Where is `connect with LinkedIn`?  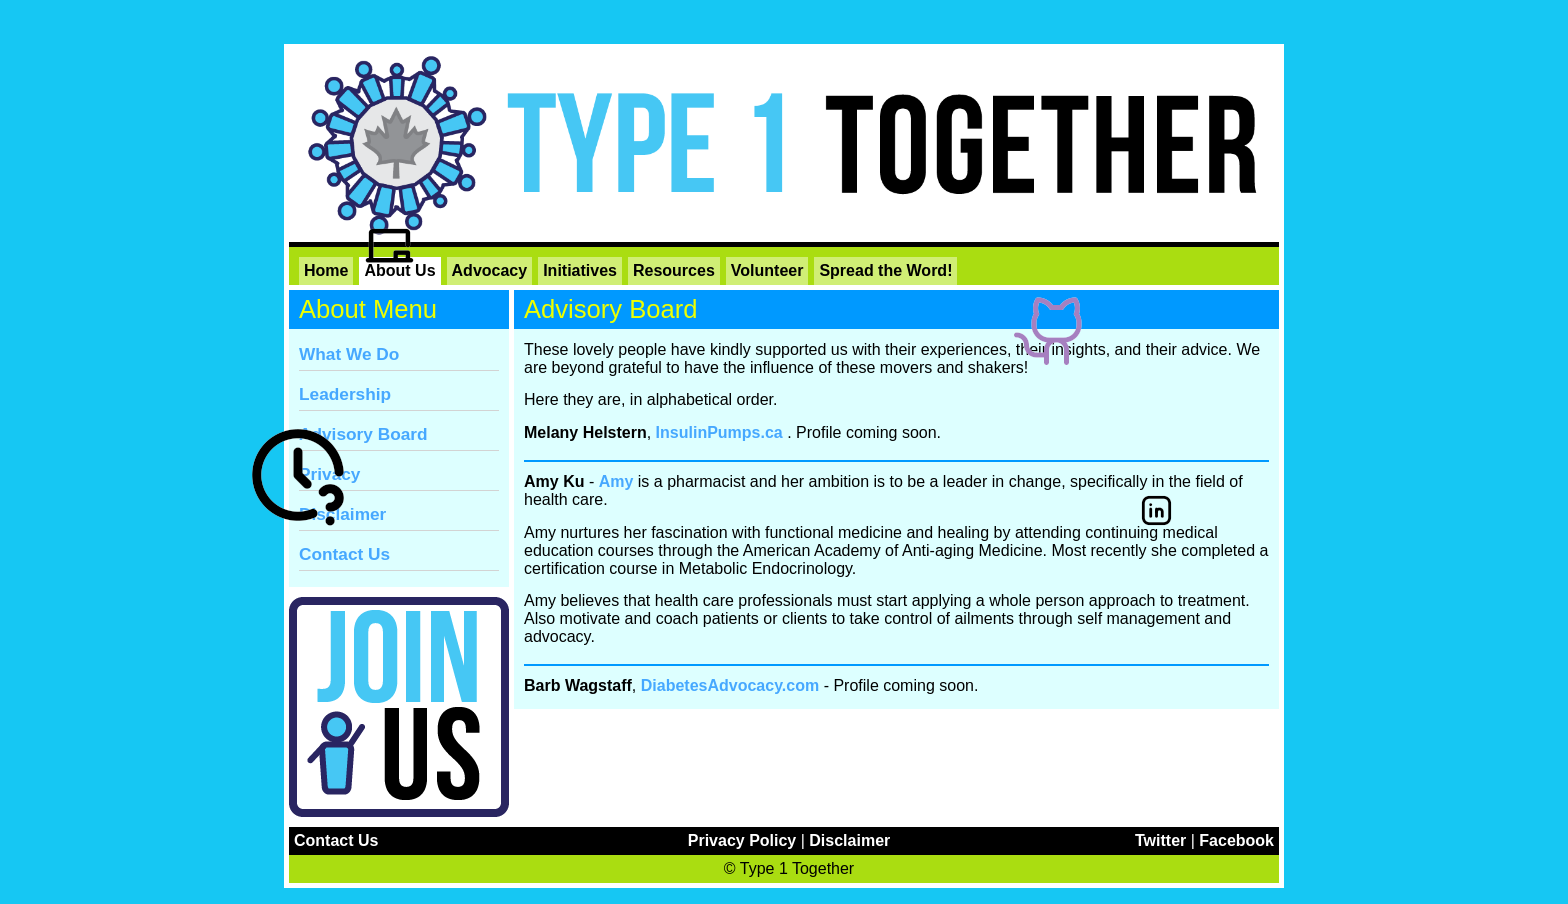 connect with LinkedIn is located at coordinates (1156, 510).